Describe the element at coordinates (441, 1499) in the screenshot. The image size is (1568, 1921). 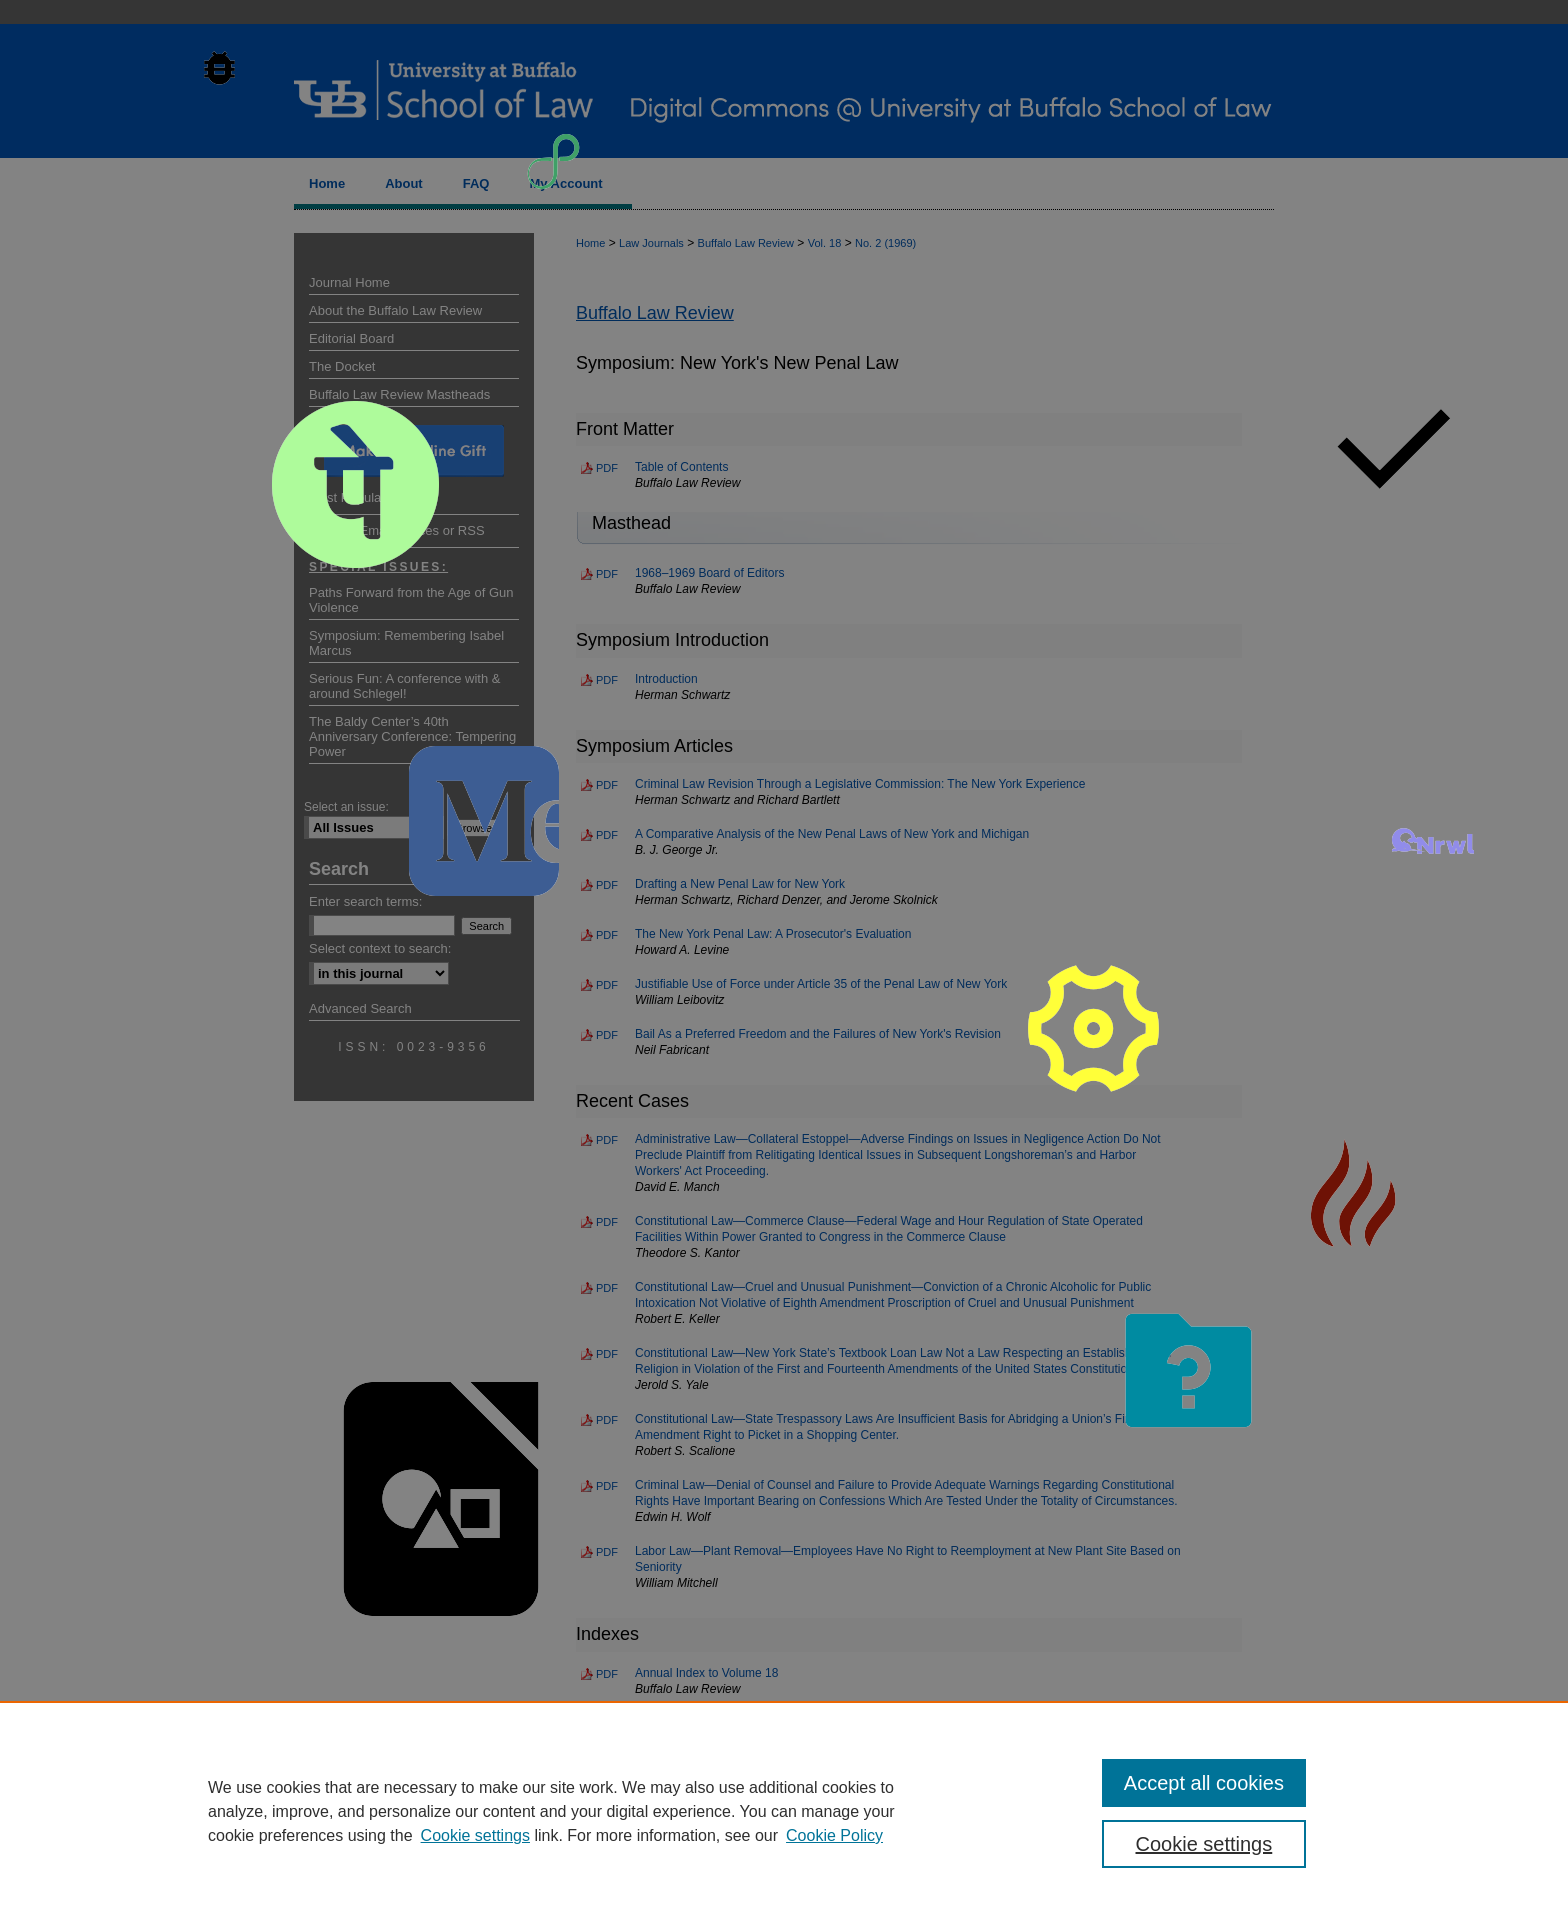
I see `open LibreOffice Draw application` at that location.